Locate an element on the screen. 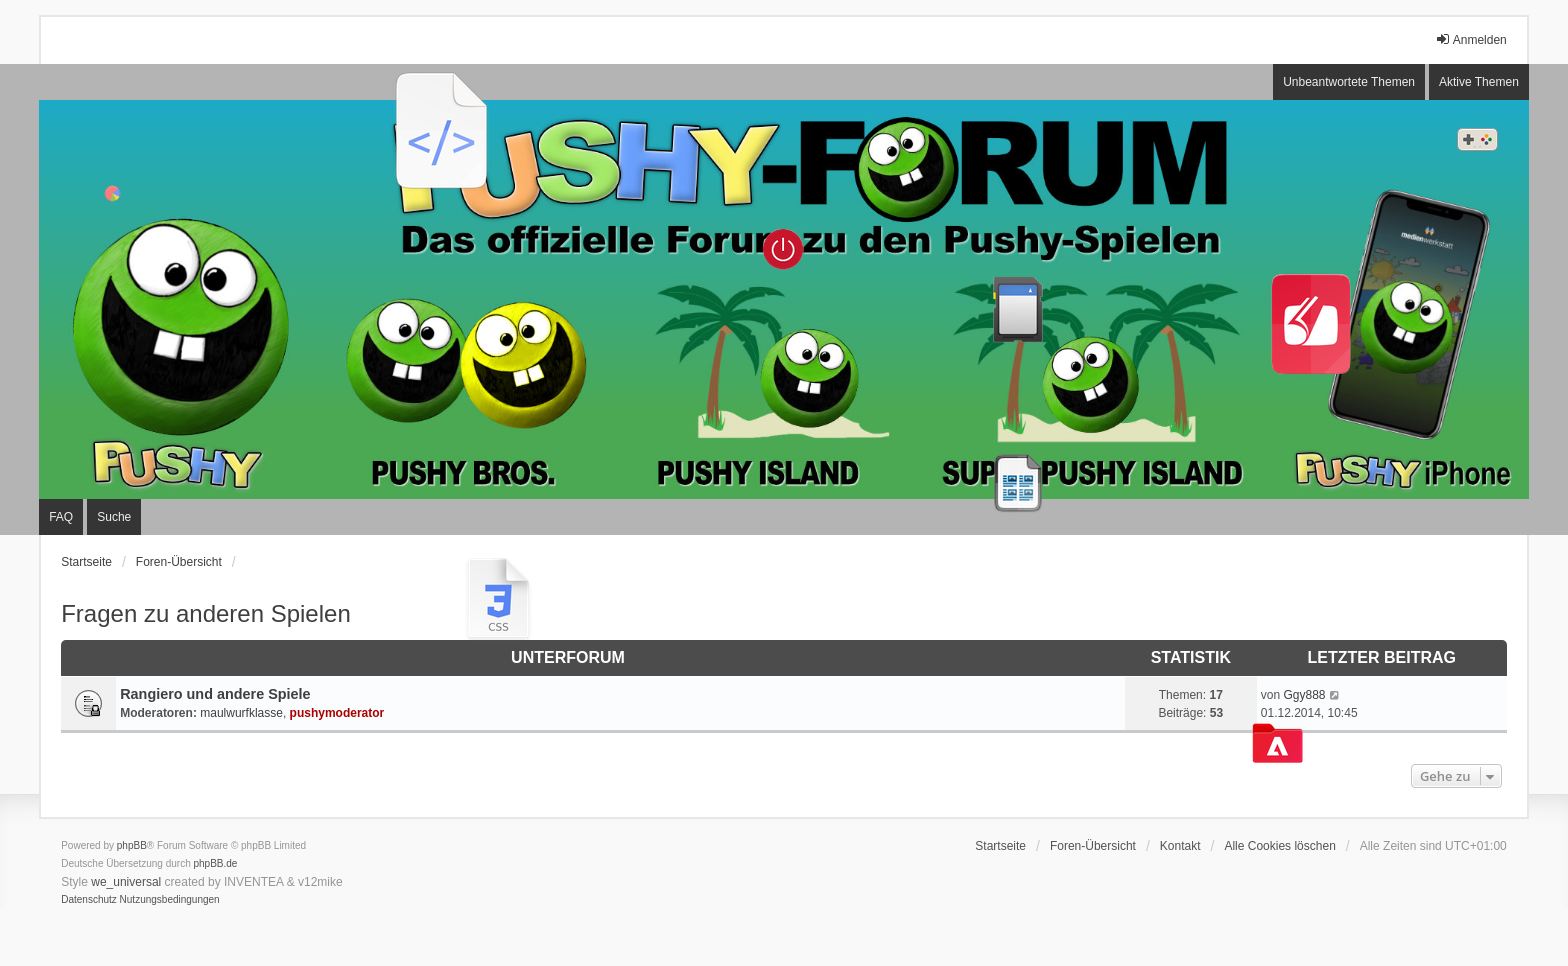  open adobe application files folder is located at coordinates (1277, 744).